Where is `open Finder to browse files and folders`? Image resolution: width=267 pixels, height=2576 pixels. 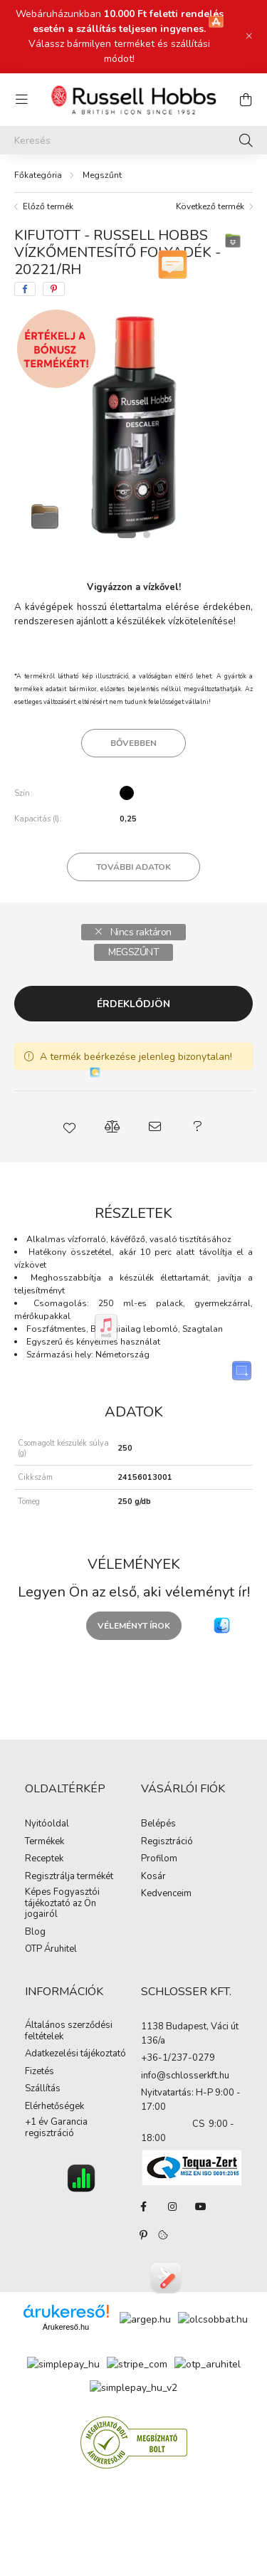
open Finder to browse files and folders is located at coordinates (221, 1625).